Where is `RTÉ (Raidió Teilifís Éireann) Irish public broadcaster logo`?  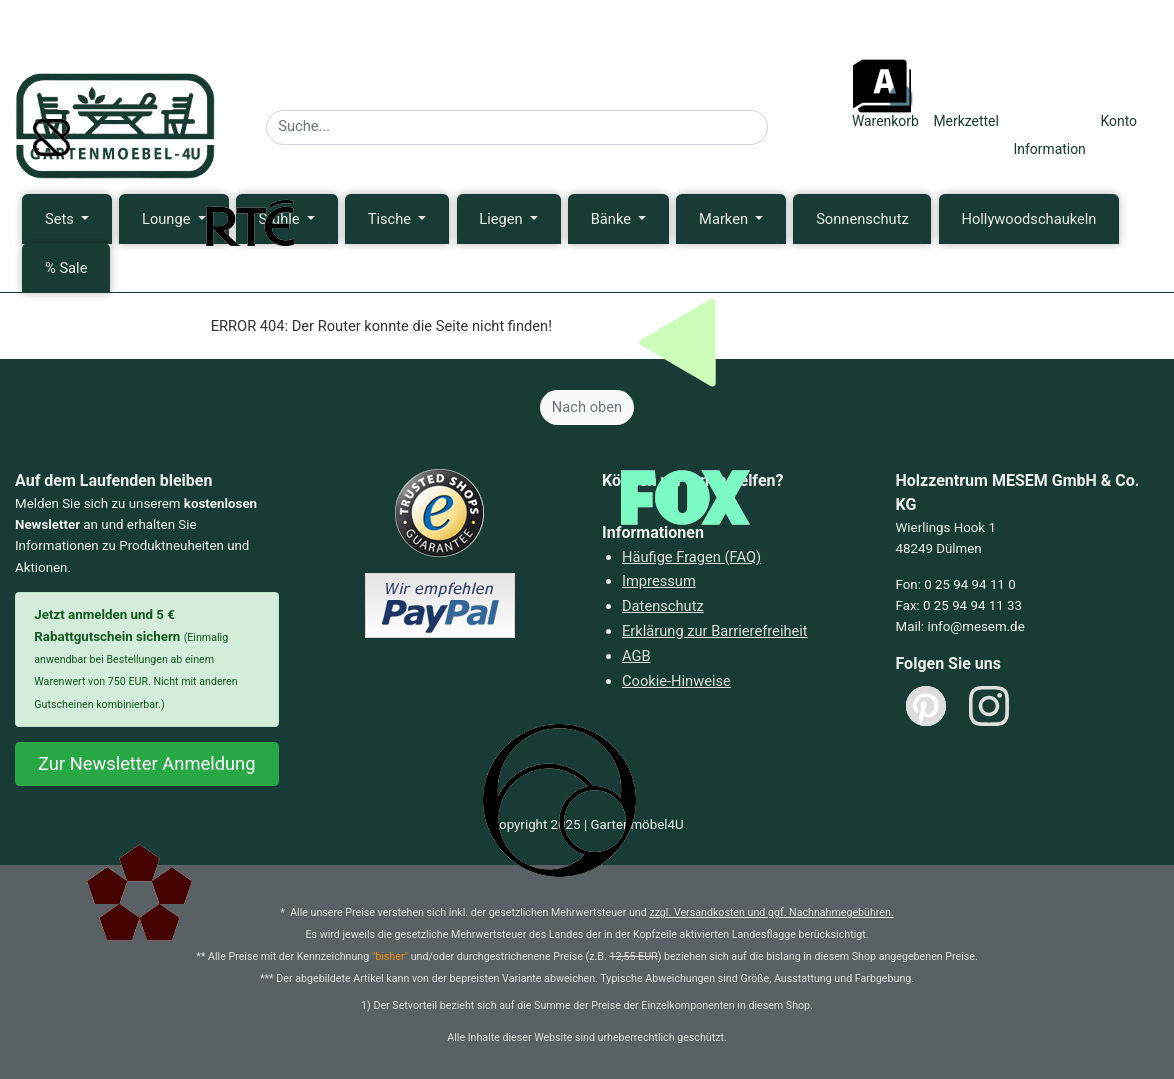
RTÉ (Raidió Teilifís Éireann) Irish public broadcaster logo is located at coordinates (250, 223).